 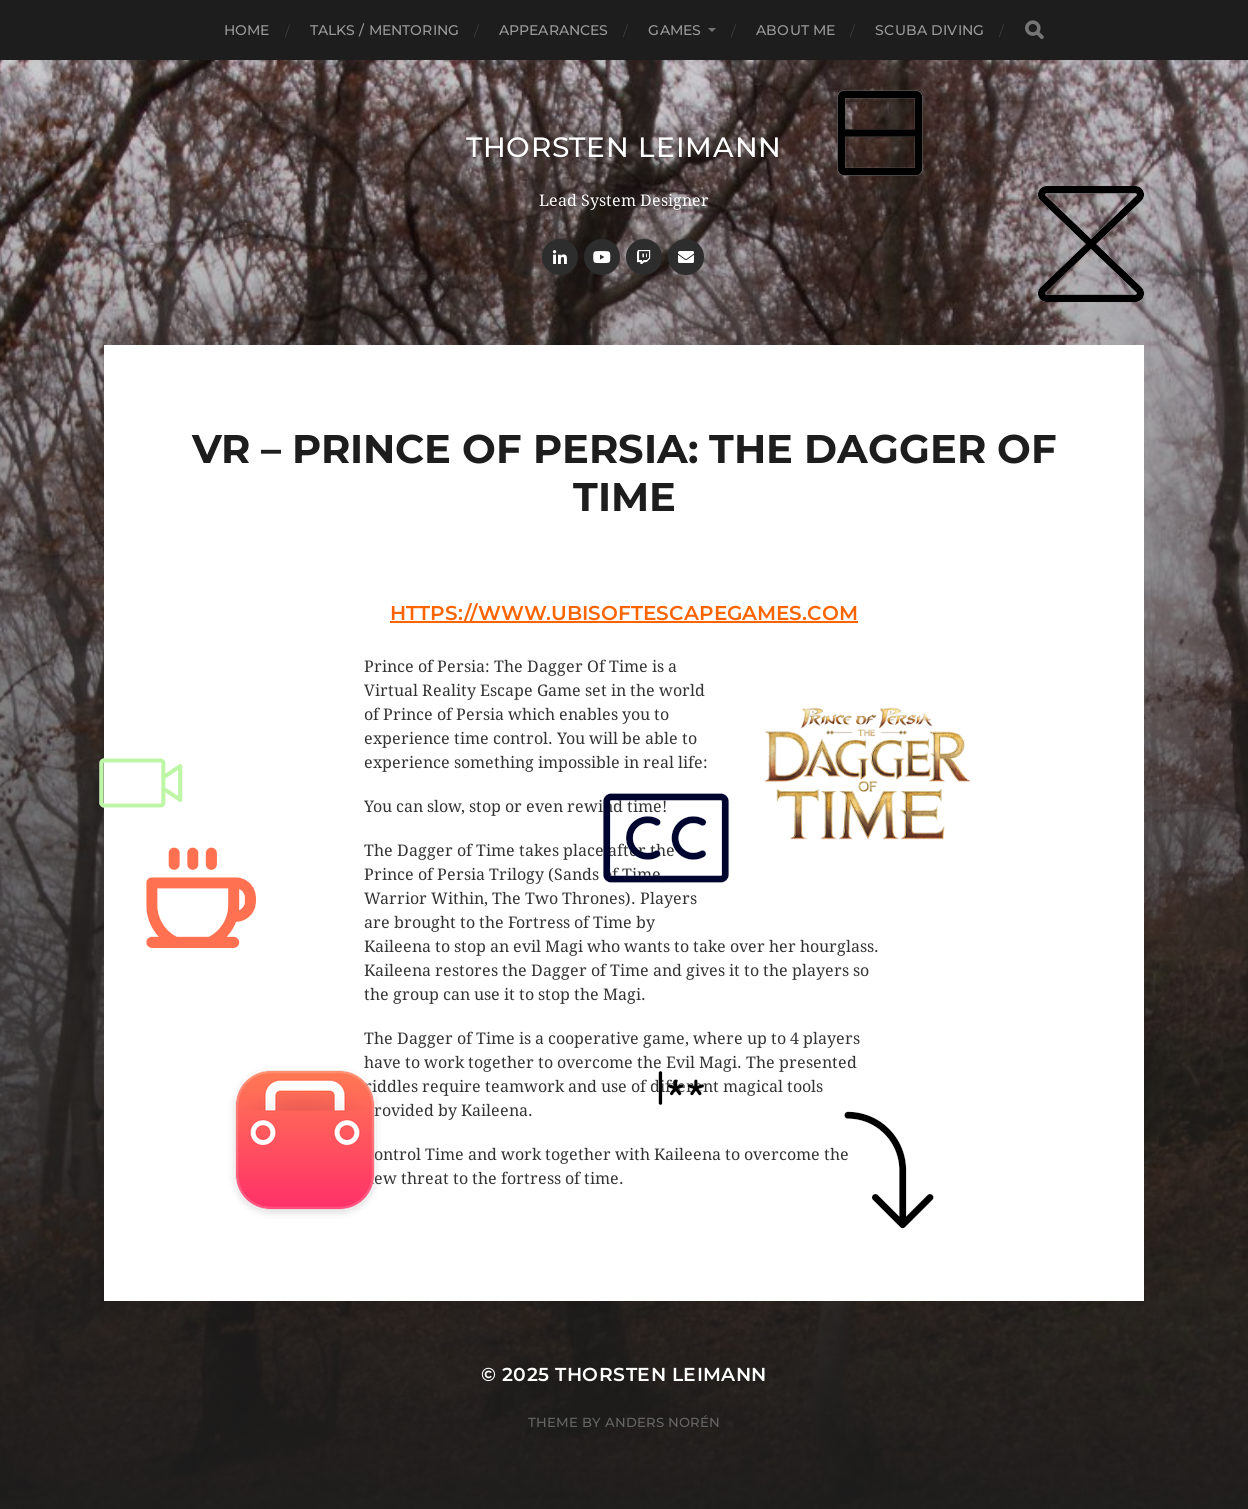 What do you see at coordinates (1091, 244) in the screenshot?
I see `indicates loading or processing in progress` at bounding box center [1091, 244].